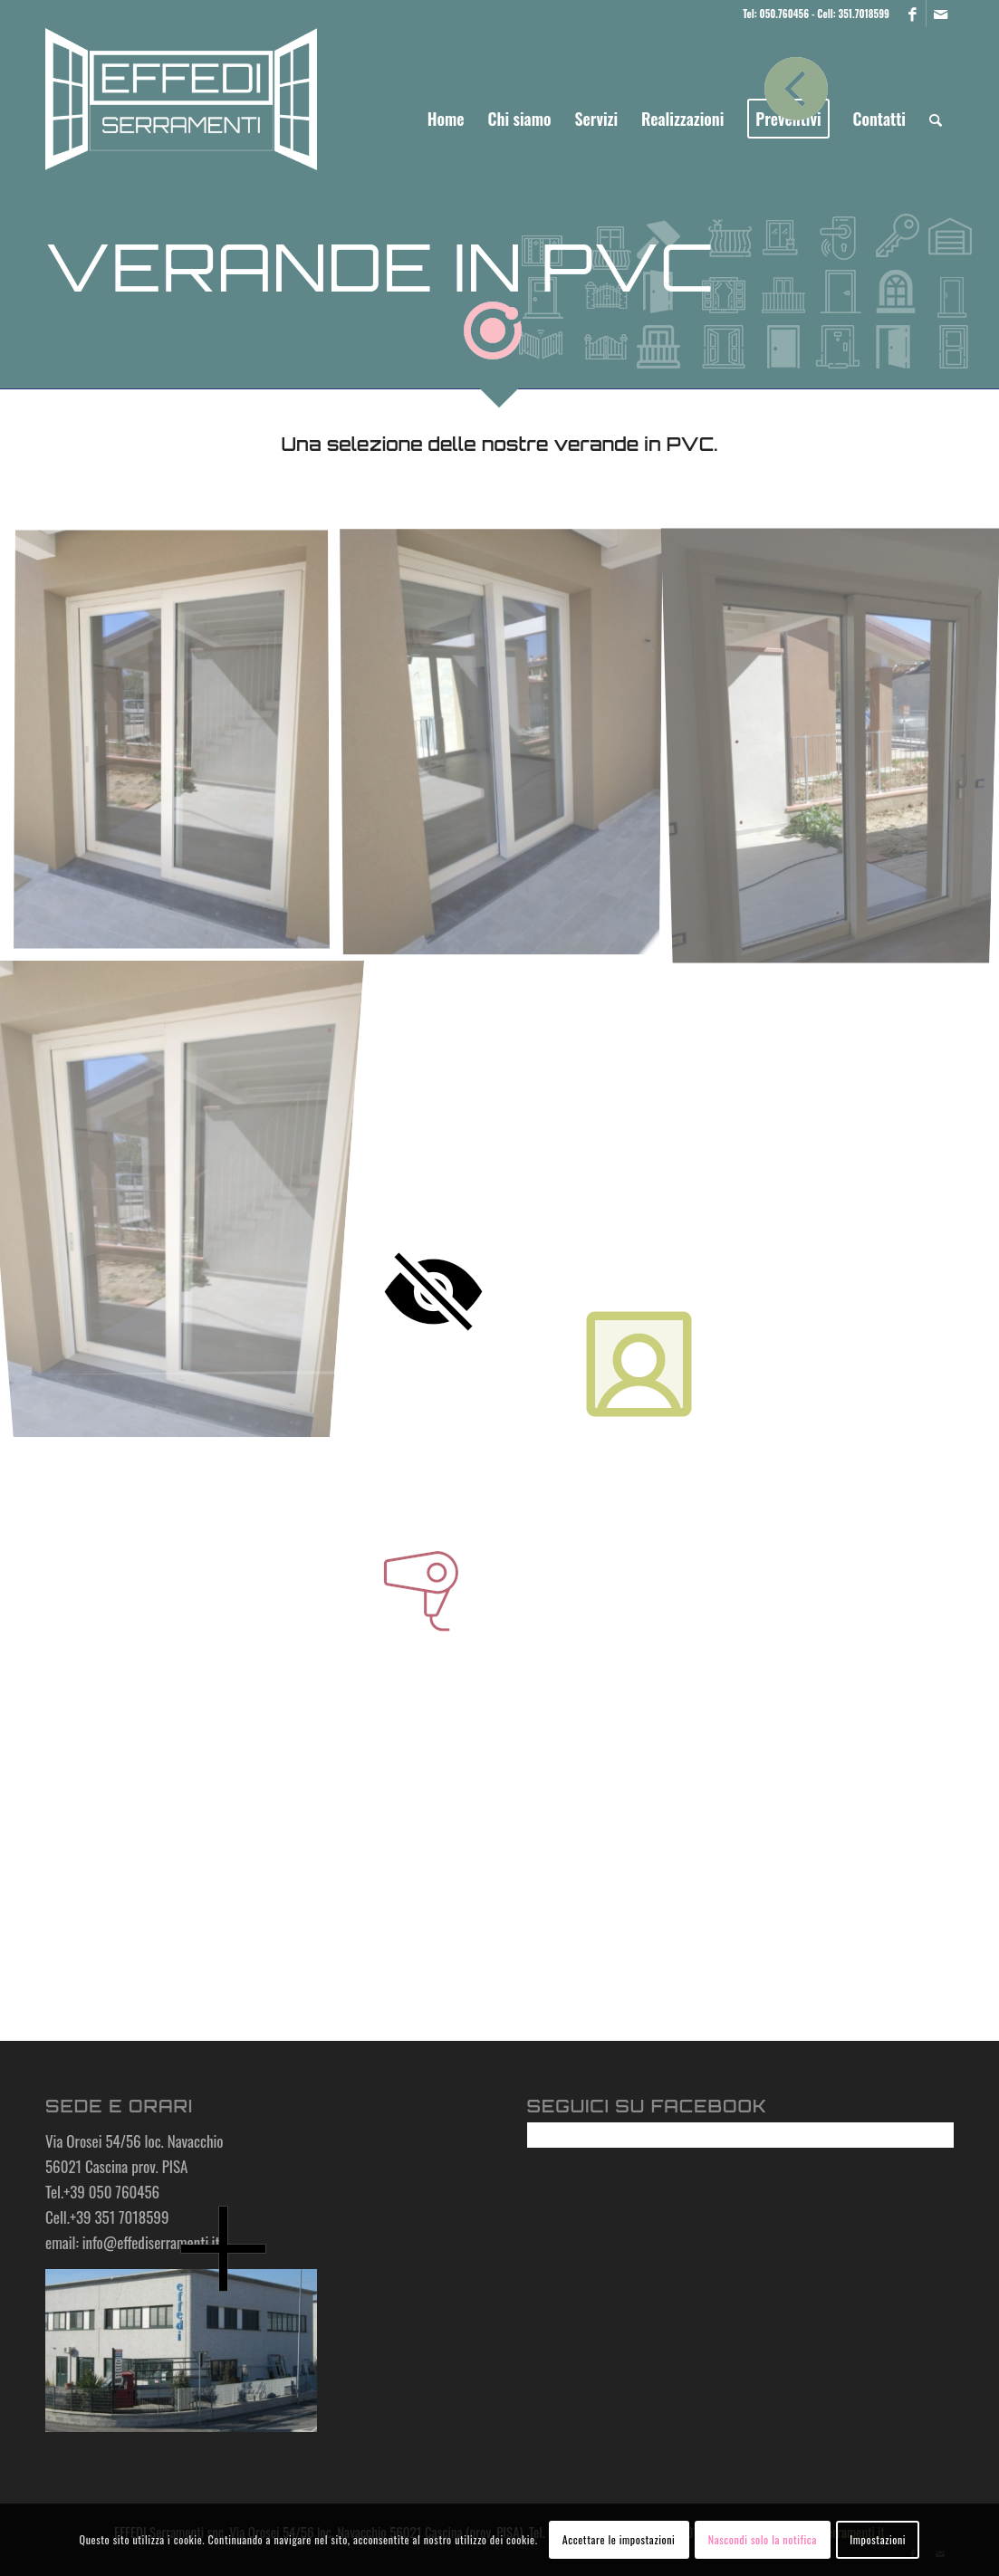  What do you see at coordinates (796, 89) in the screenshot?
I see `go back to the previous screen` at bounding box center [796, 89].